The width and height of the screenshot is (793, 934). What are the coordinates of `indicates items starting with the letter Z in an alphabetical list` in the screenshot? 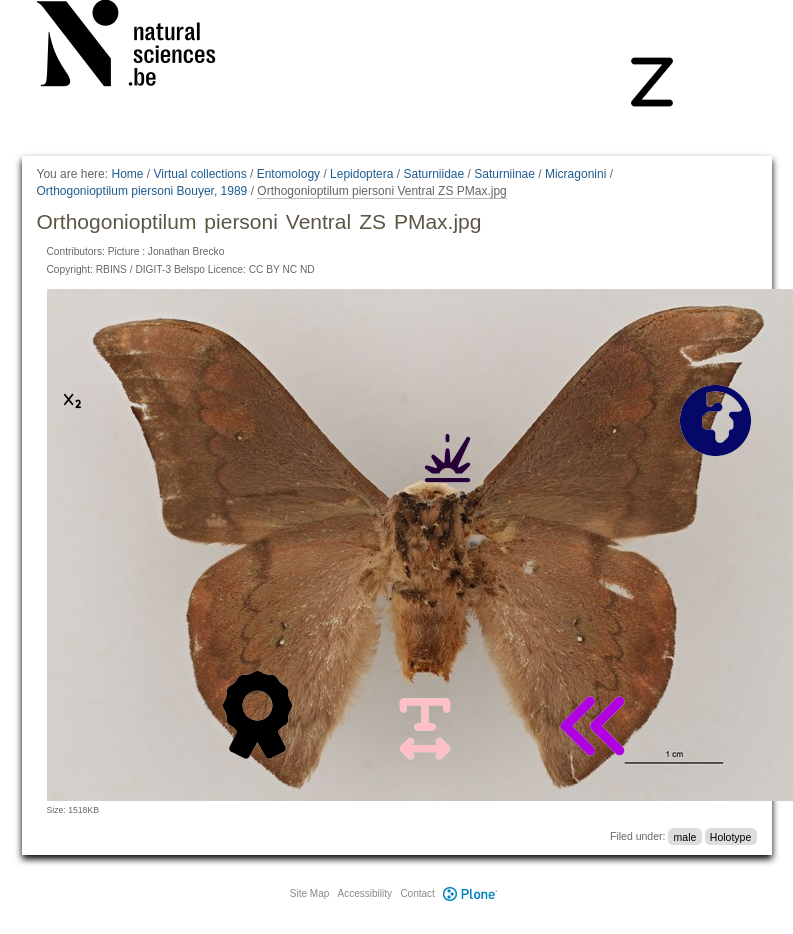 It's located at (652, 82).